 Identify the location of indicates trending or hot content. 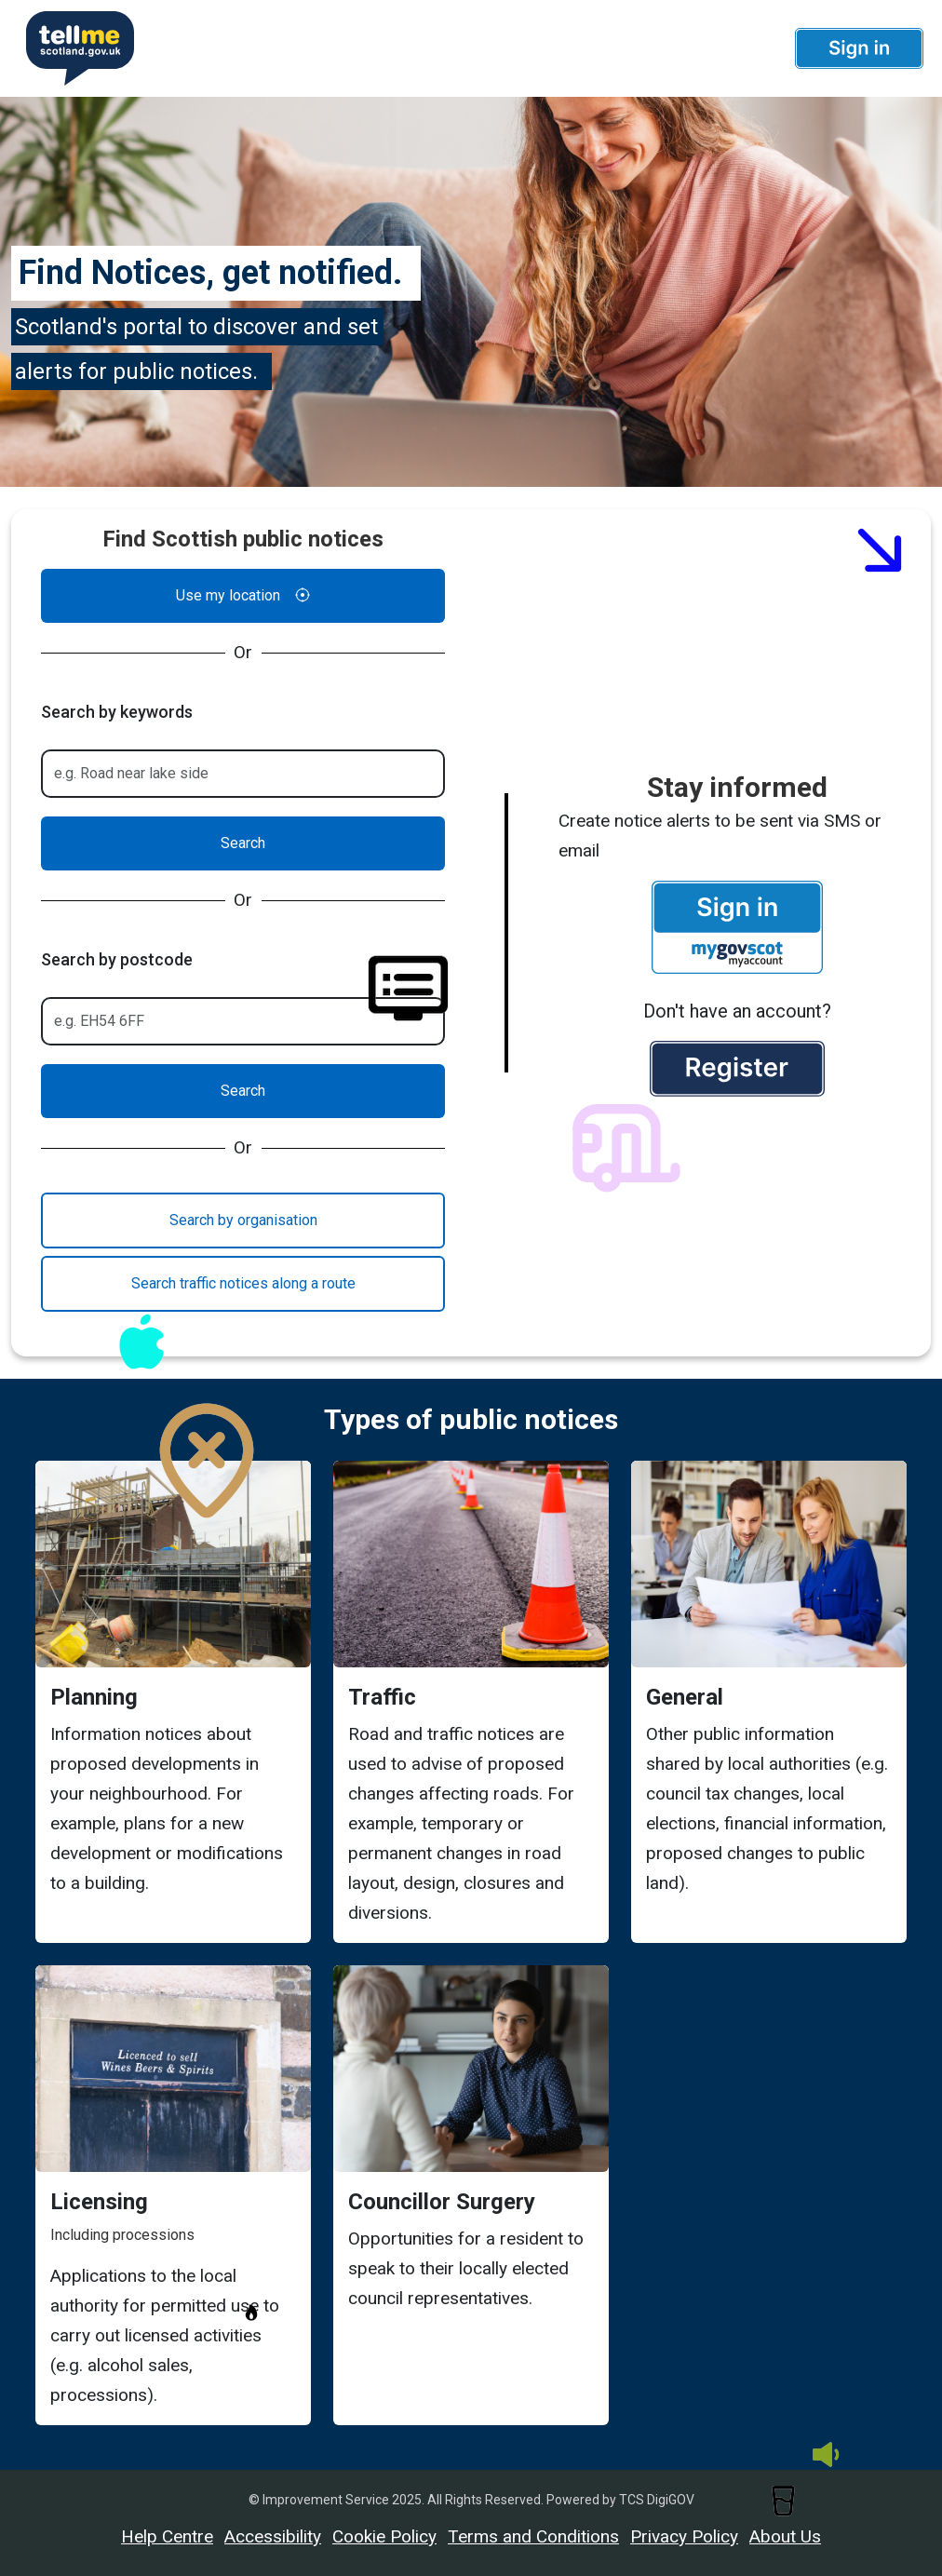
(251, 2313).